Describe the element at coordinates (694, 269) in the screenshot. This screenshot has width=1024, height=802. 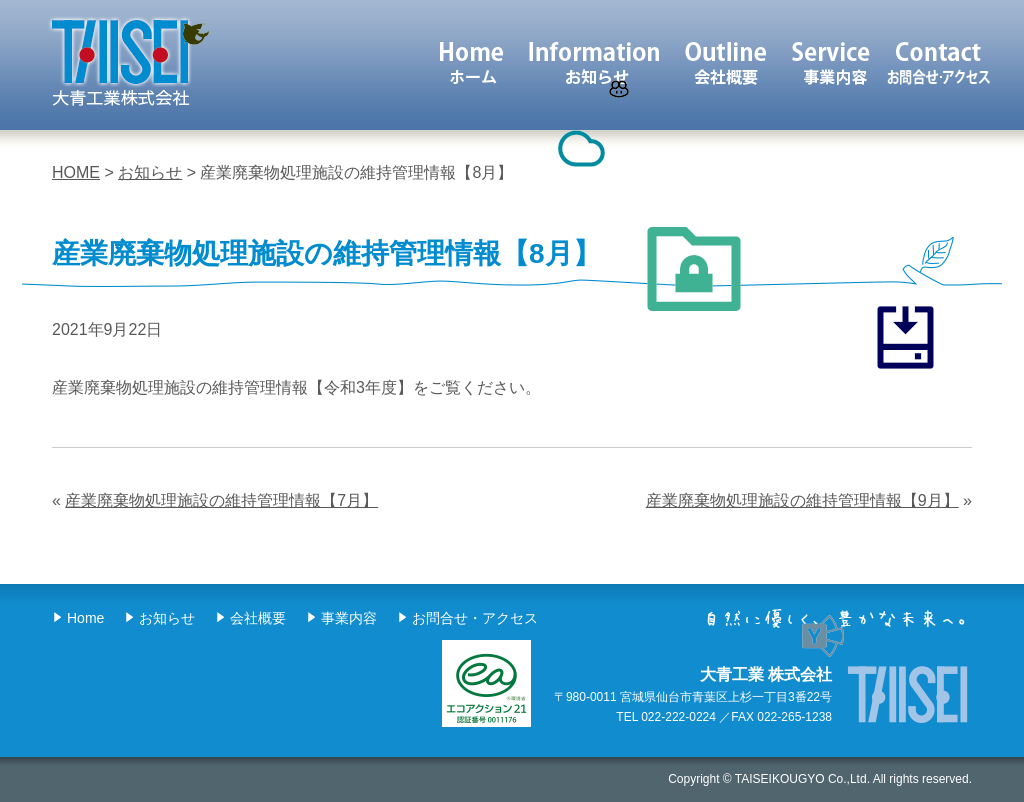
I see `access a password-protected folder` at that location.